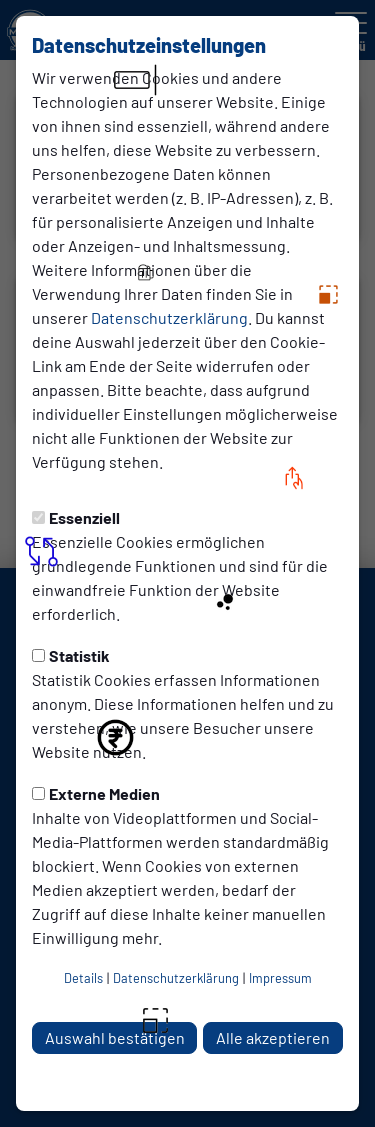 This screenshot has width=375, height=1127. Describe the element at coordinates (225, 602) in the screenshot. I see `view bubble chart visualization` at that location.